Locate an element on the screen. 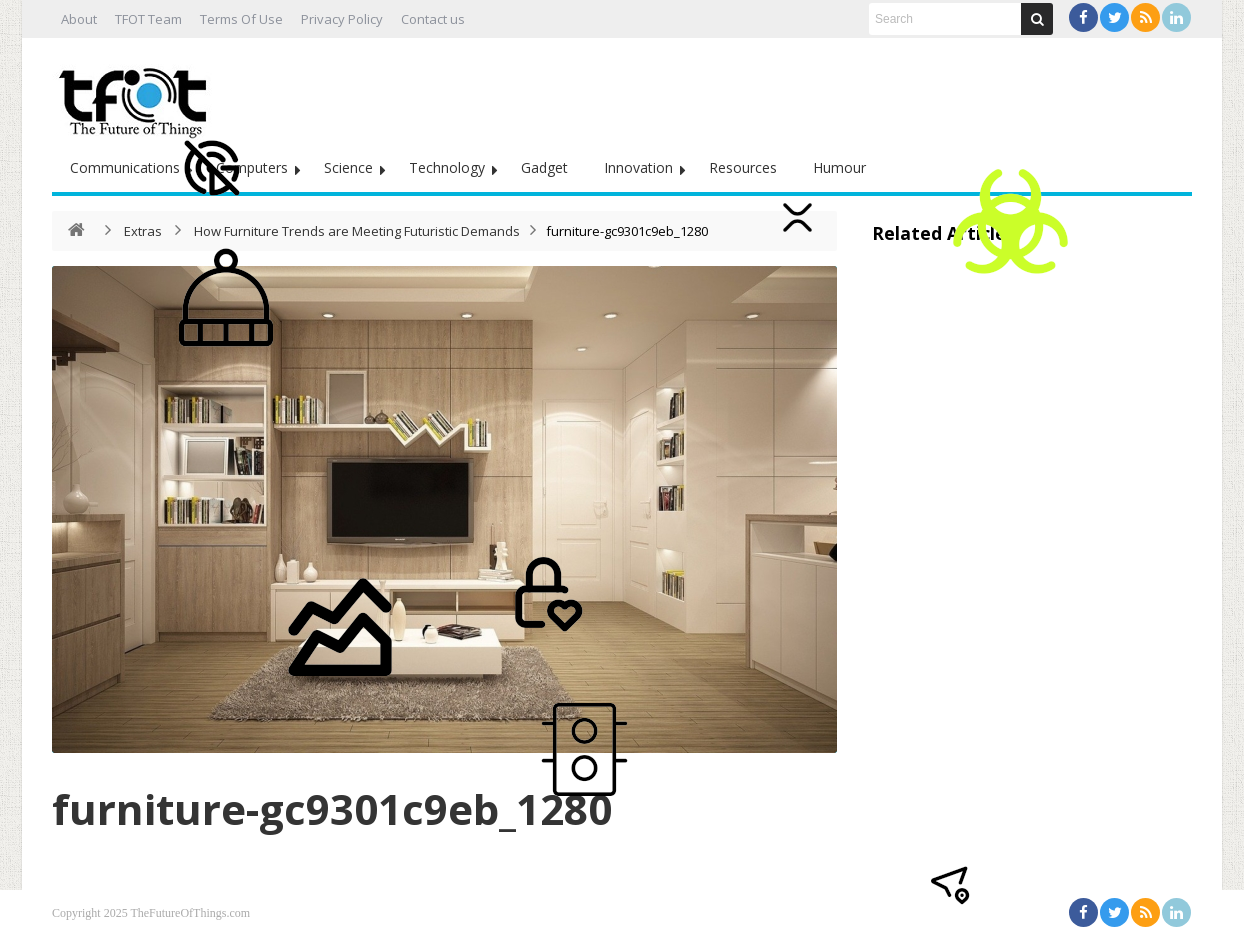  traffic or signal status indicator is located at coordinates (584, 749).